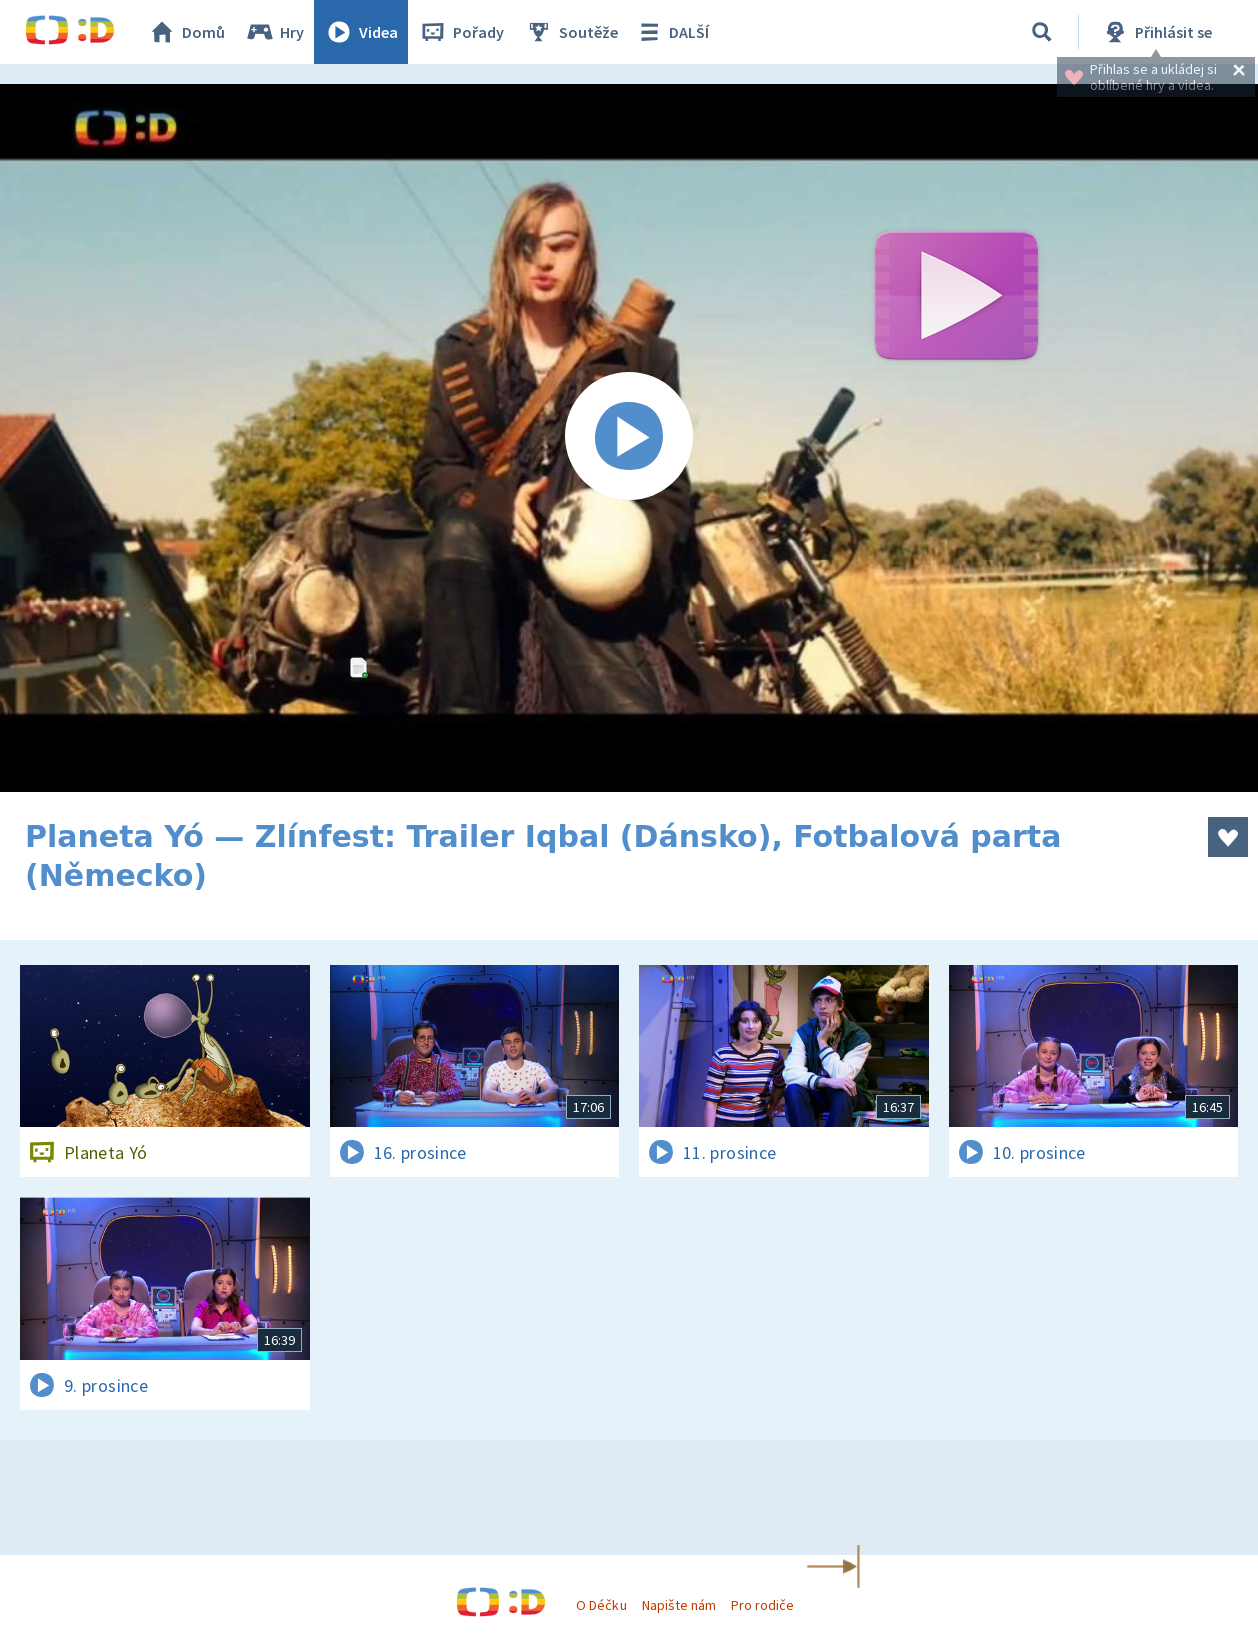 The width and height of the screenshot is (1258, 1649). What do you see at coordinates (956, 295) in the screenshot?
I see `open media player application` at bounding box center [956, 295].